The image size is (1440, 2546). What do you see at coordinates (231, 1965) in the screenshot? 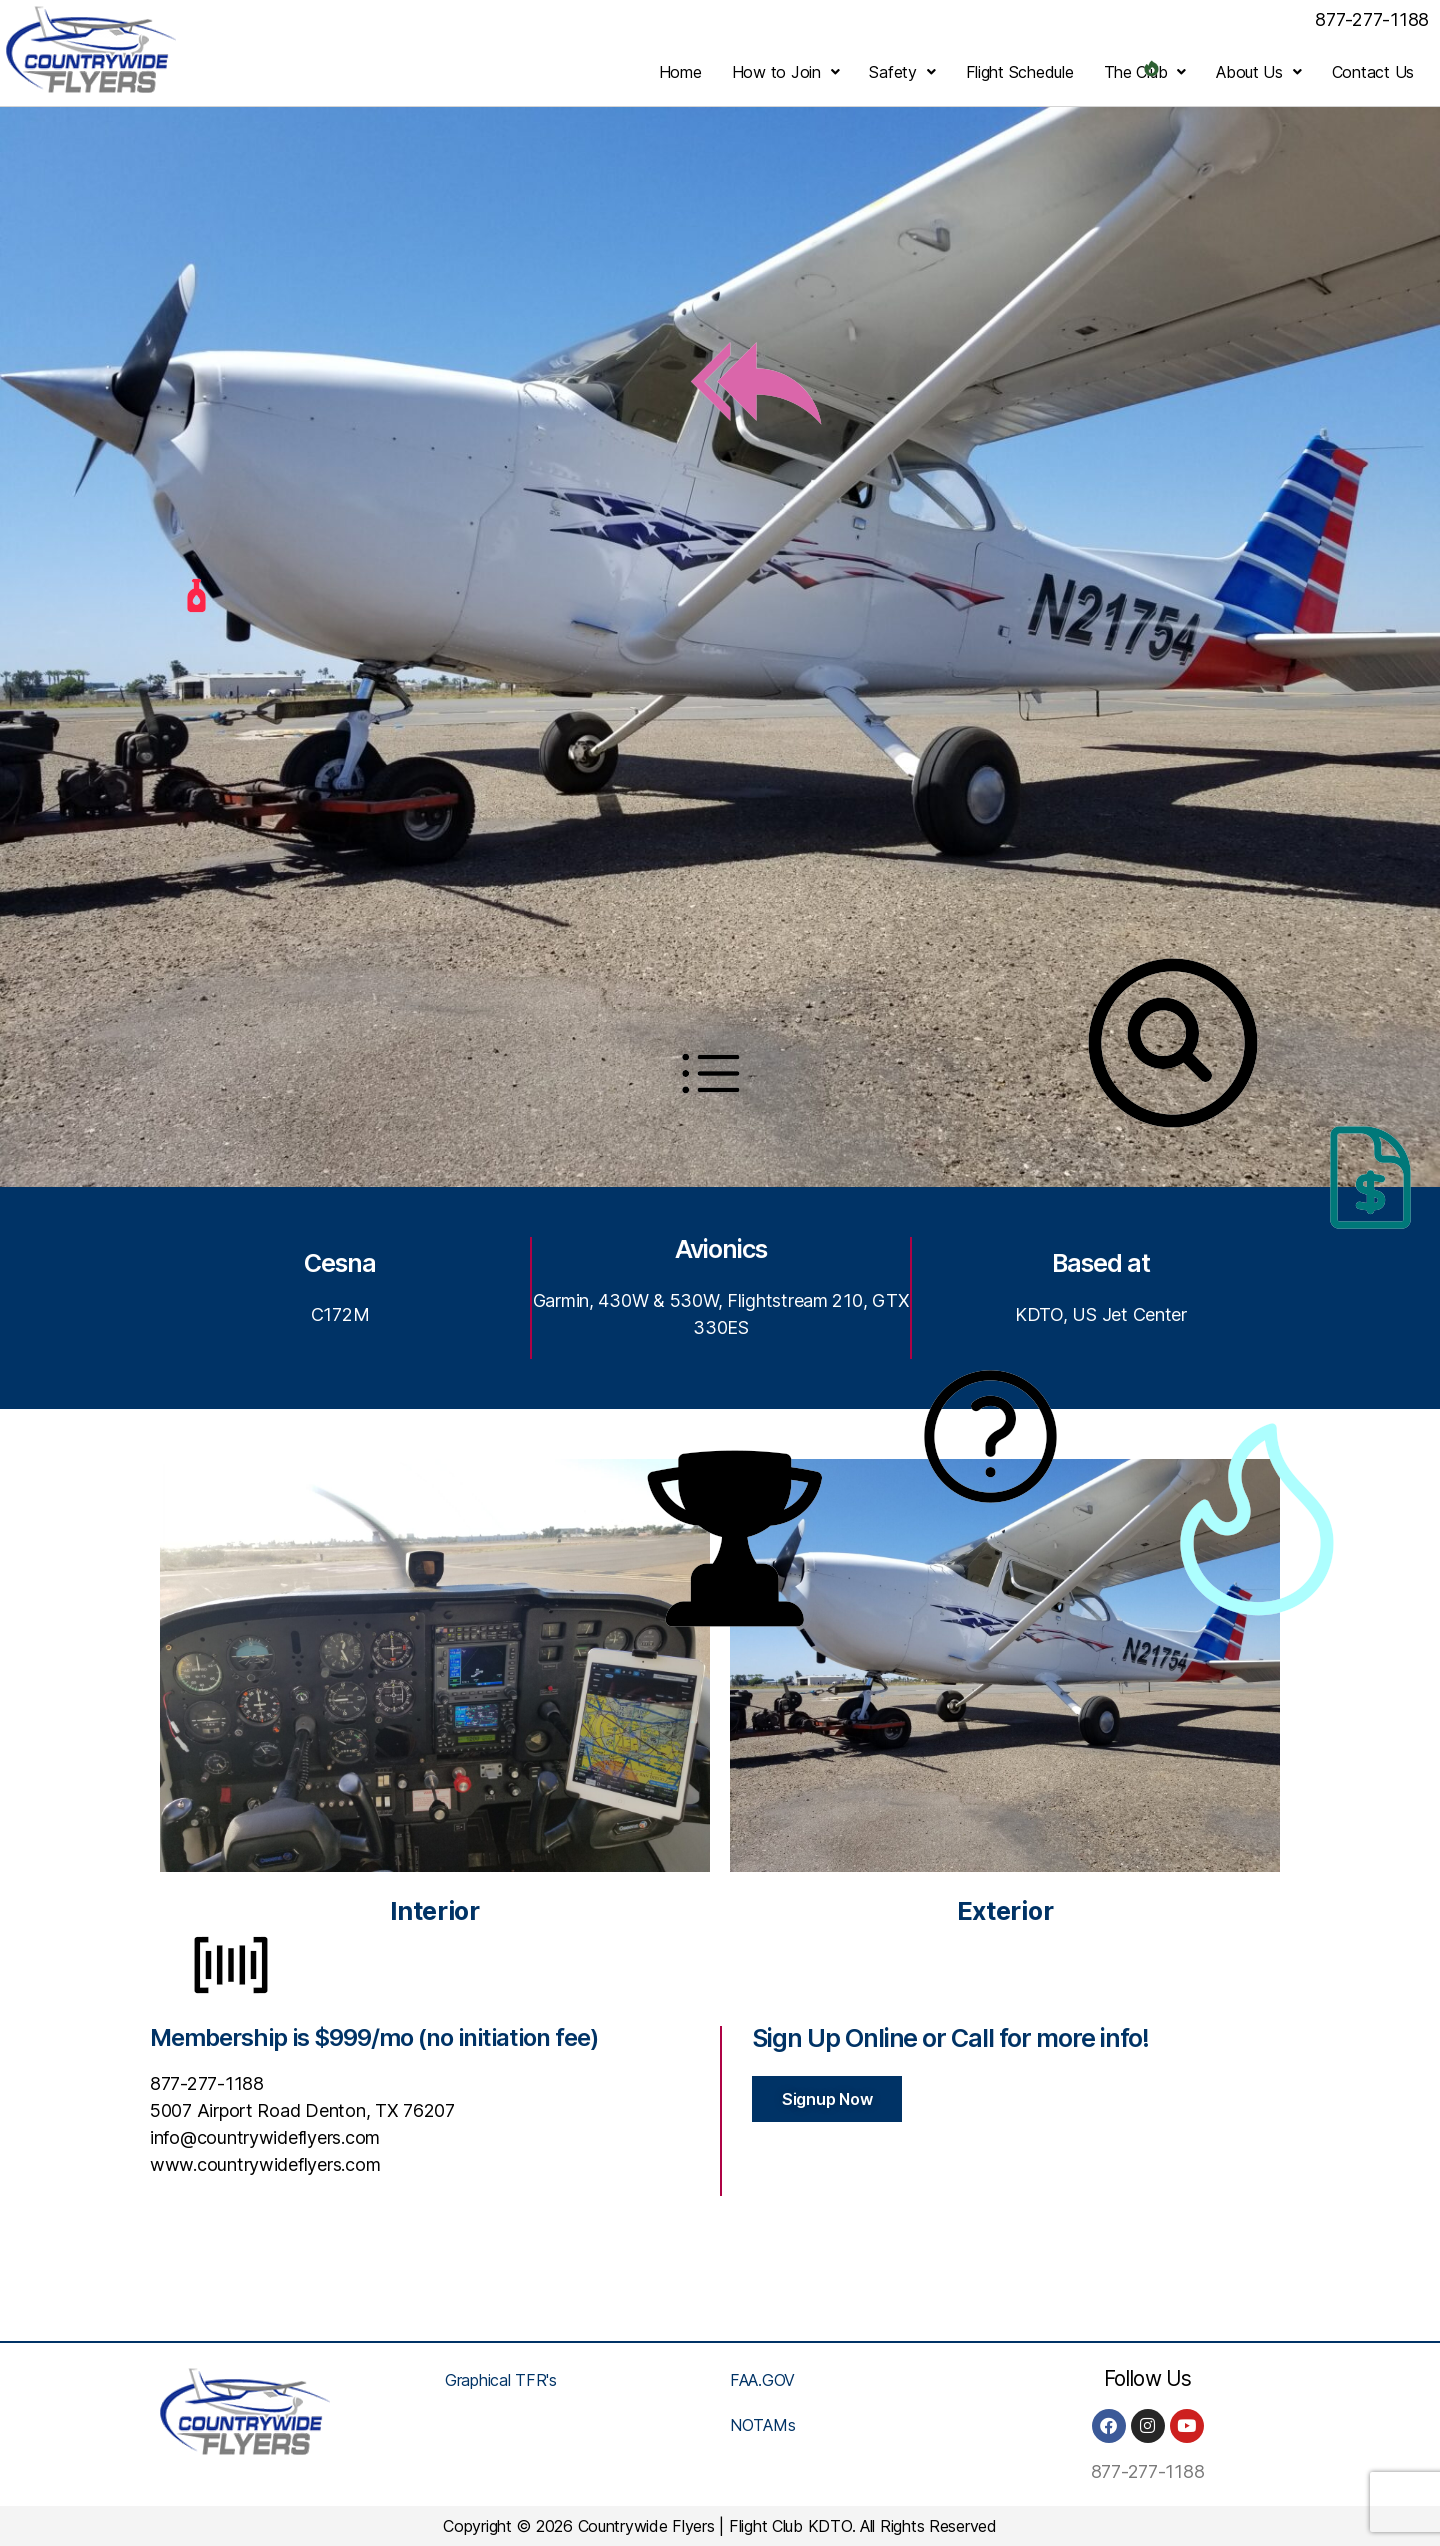
I see `scan a barcode` at bounding box center [231, 1965].